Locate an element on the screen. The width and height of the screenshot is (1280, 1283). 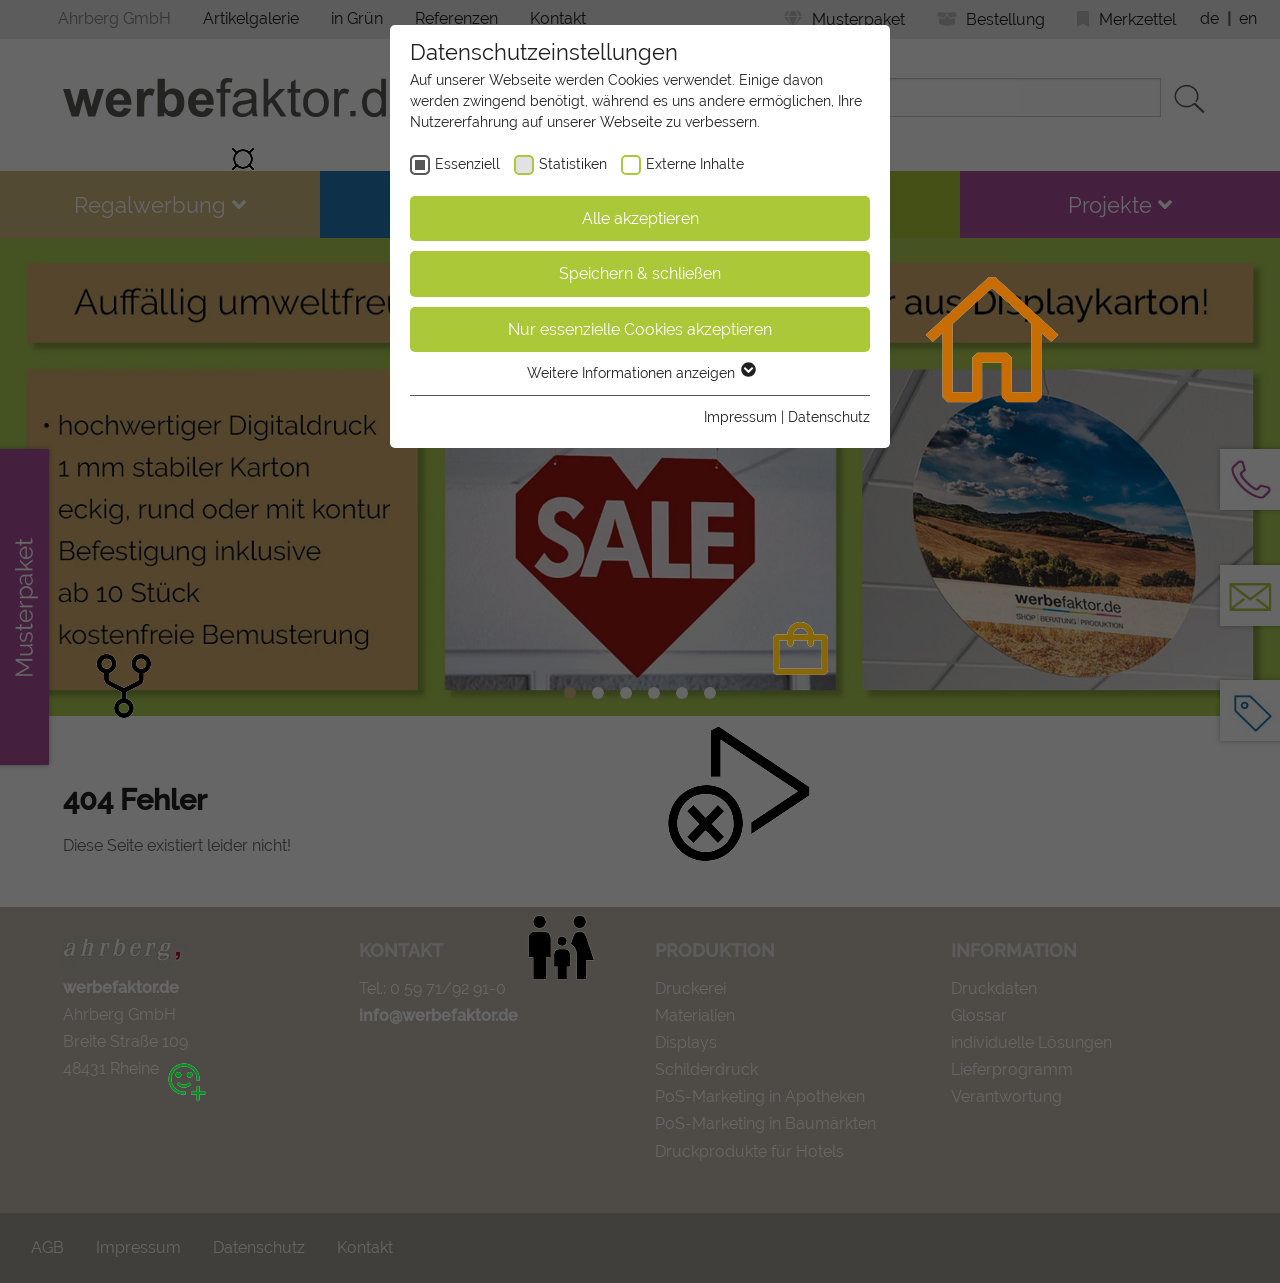
view currency or monetary settings is located at coordinates (243, 159).